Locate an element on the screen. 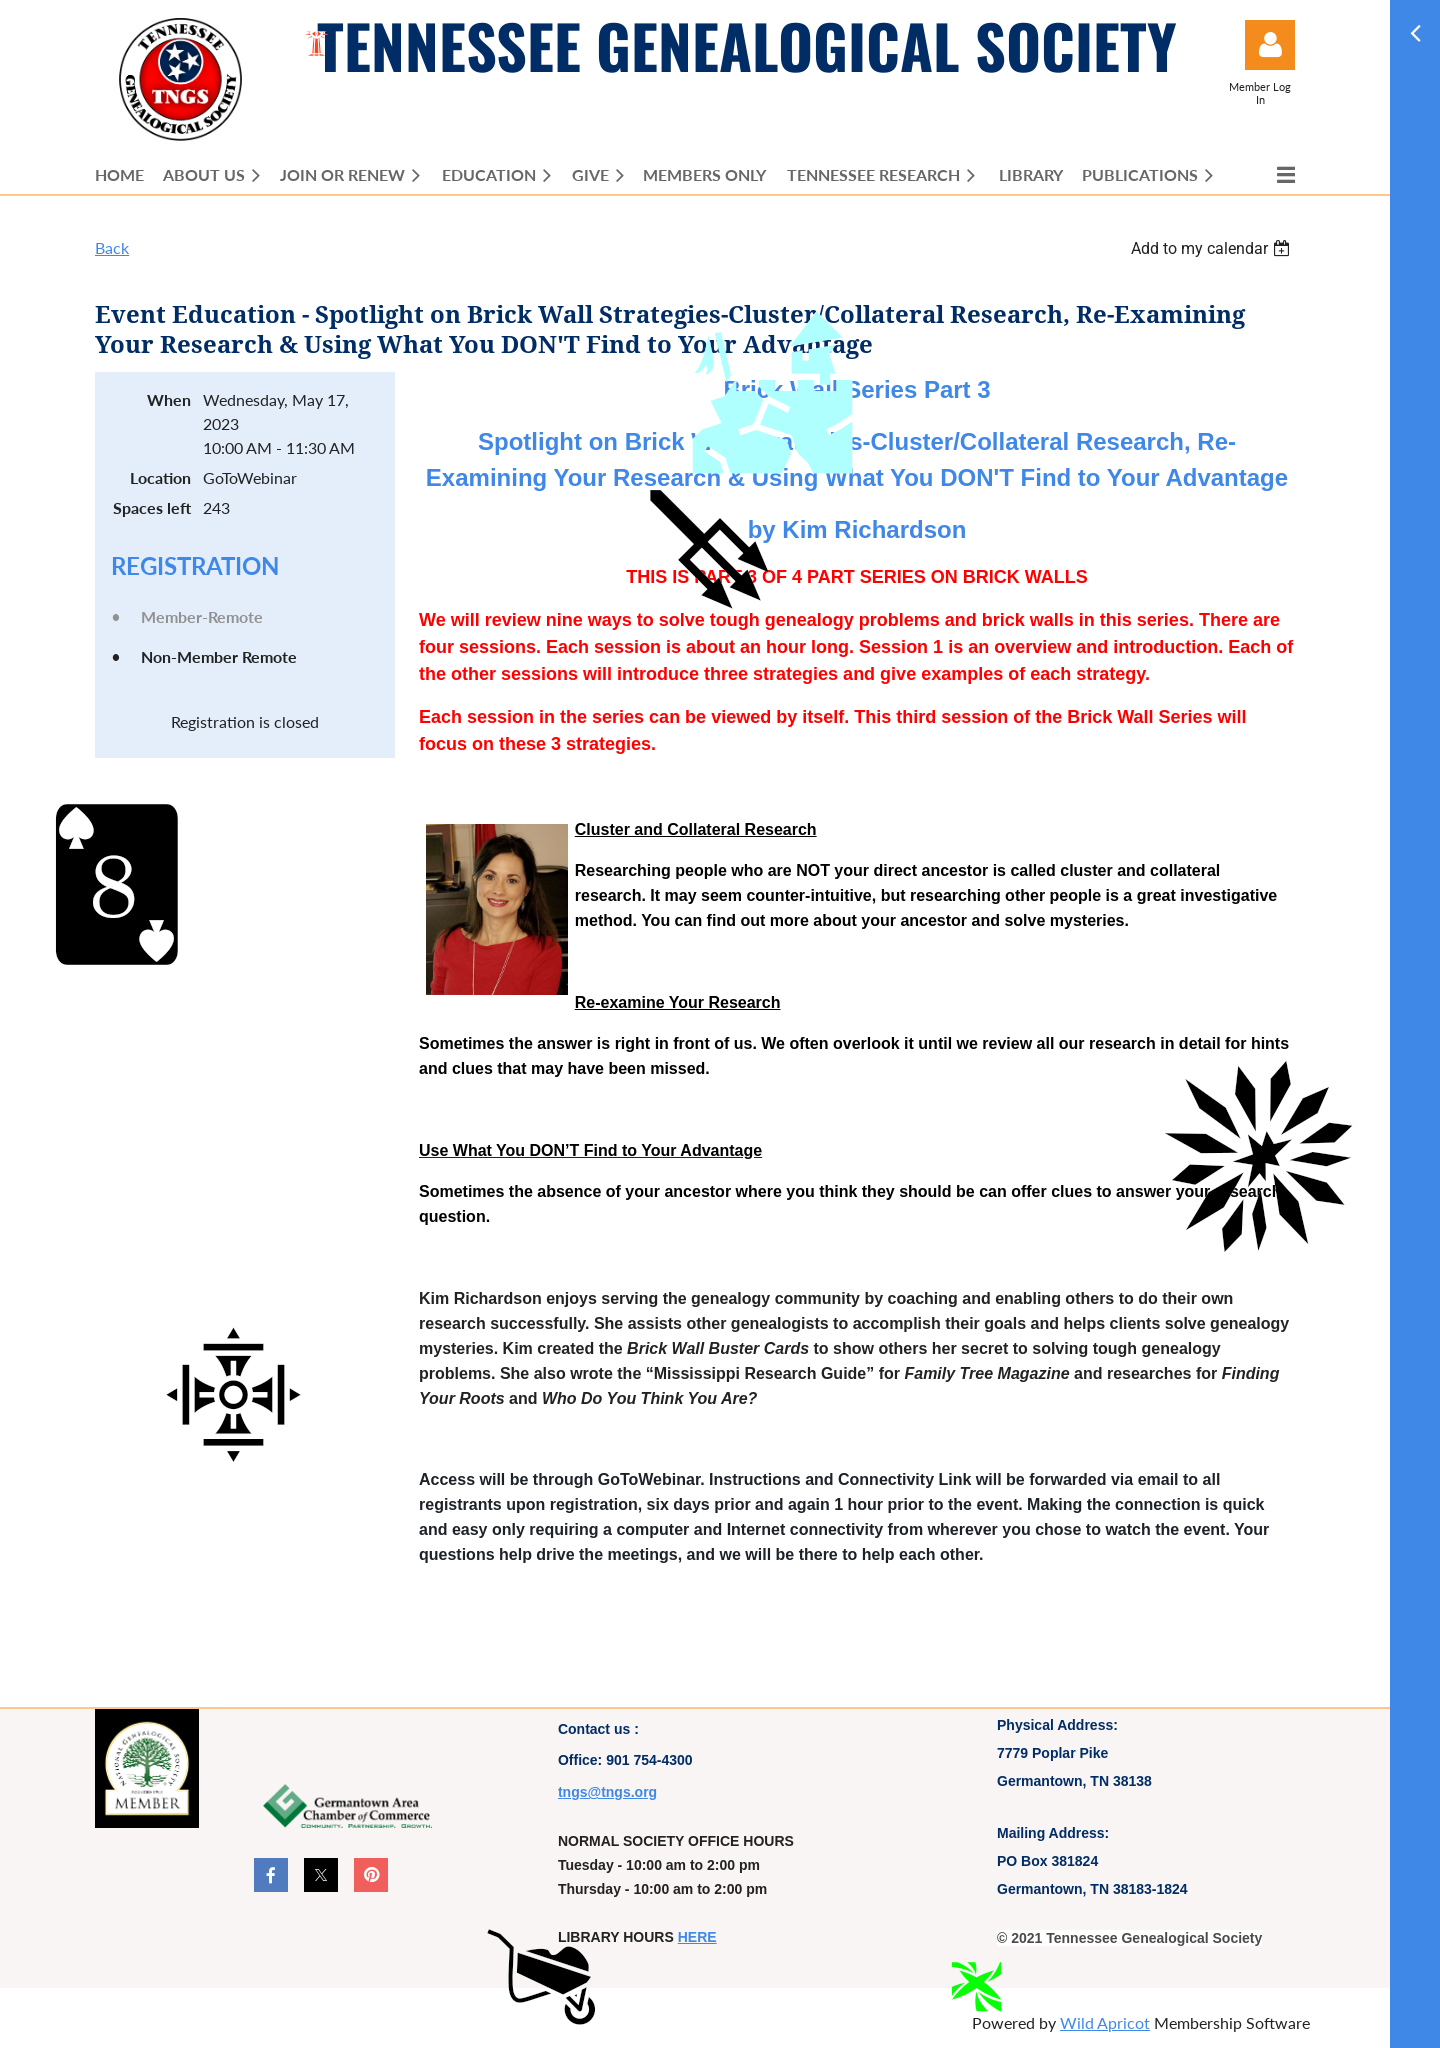  religious or gothic-themed game category is located at coordinates (233, 1395).